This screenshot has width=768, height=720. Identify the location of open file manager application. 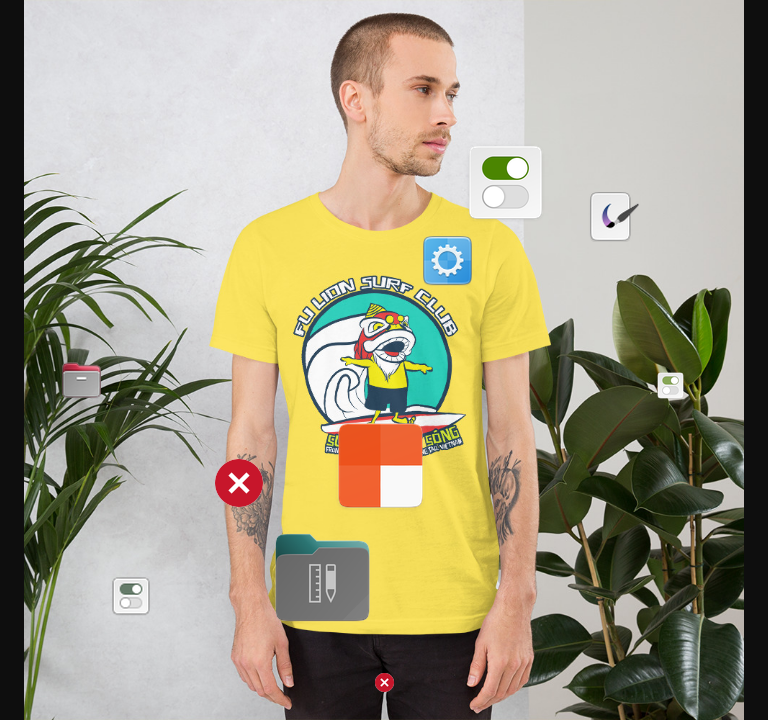
(81, 379).